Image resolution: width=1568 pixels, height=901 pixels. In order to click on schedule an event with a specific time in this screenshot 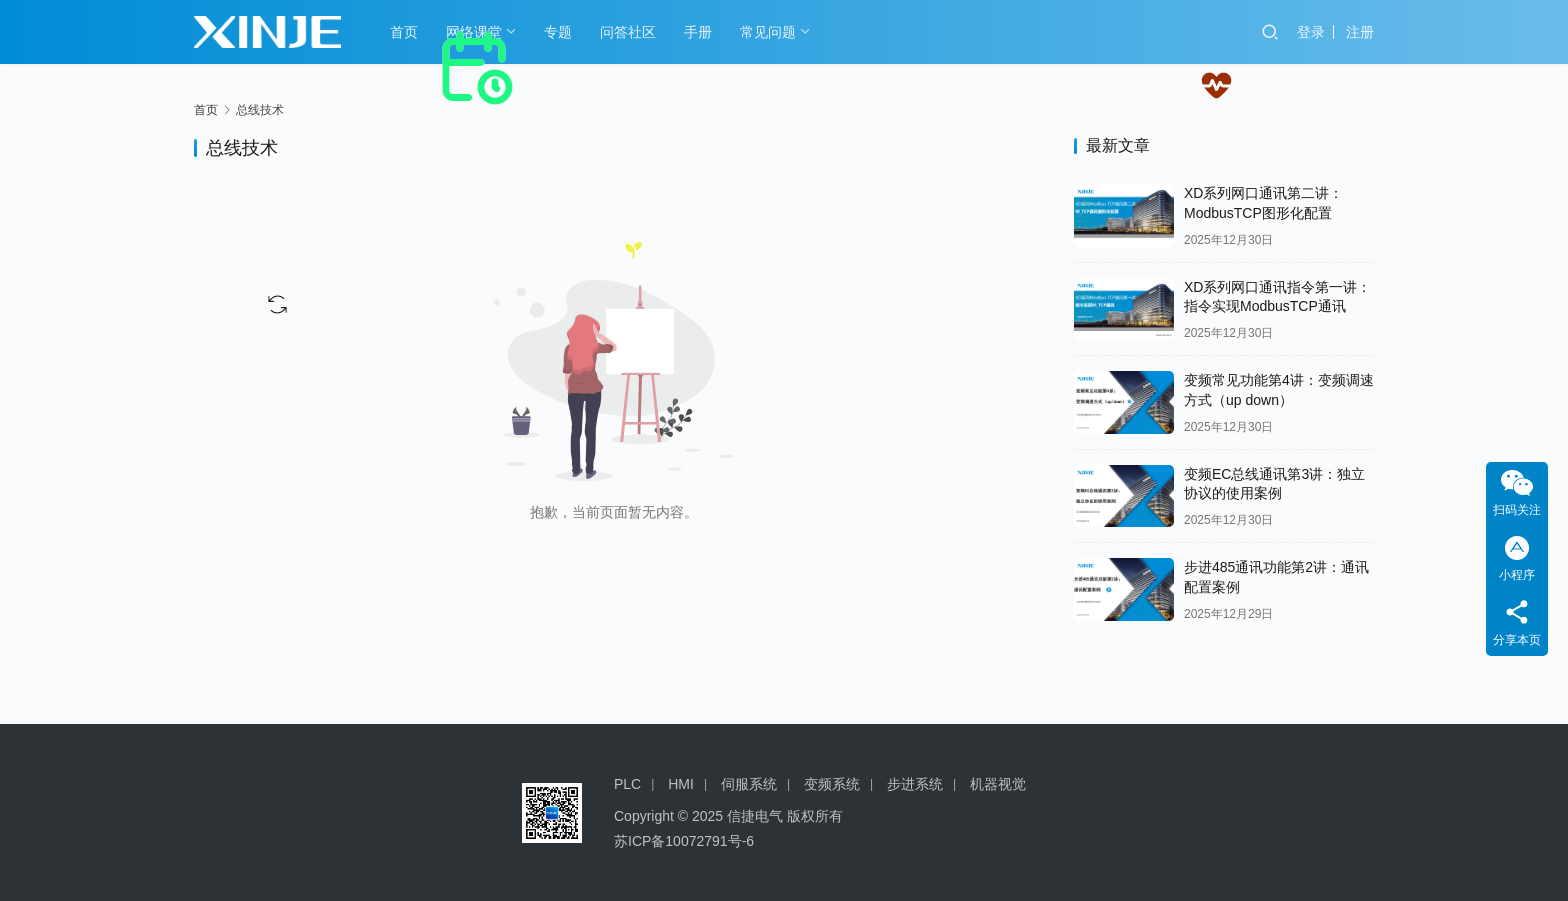, I will do `click(474, 66)`.